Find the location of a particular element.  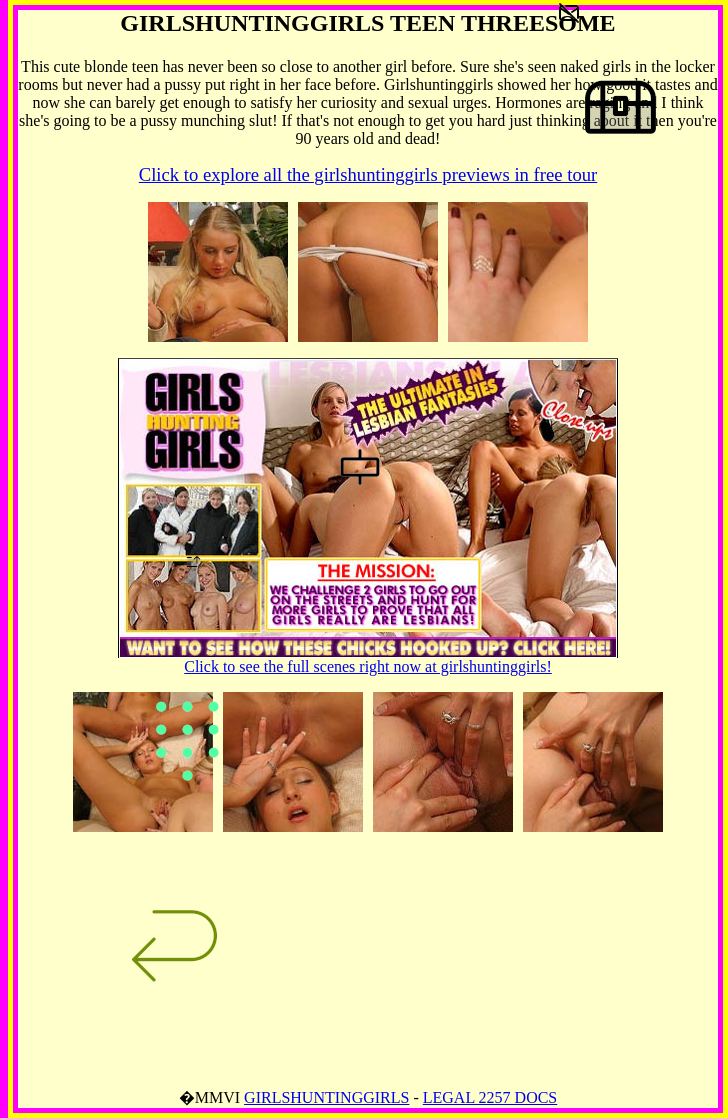

open the numeric keypad is located at coordinates (187, 739).